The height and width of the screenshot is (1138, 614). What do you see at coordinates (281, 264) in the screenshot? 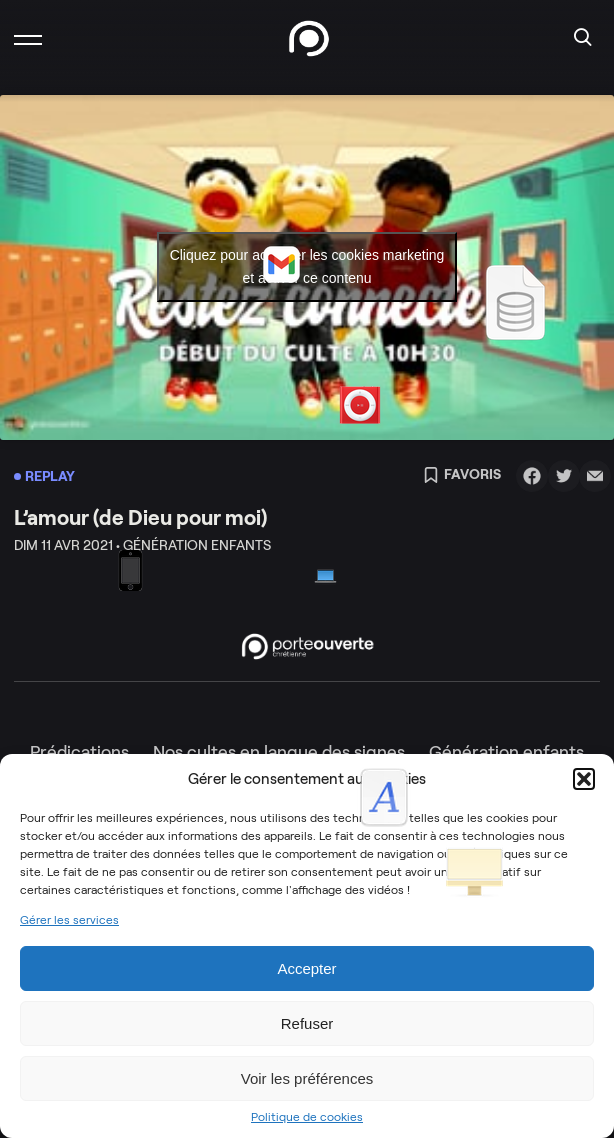
I see `open Gmail email app` at bounding box center [281, 264].